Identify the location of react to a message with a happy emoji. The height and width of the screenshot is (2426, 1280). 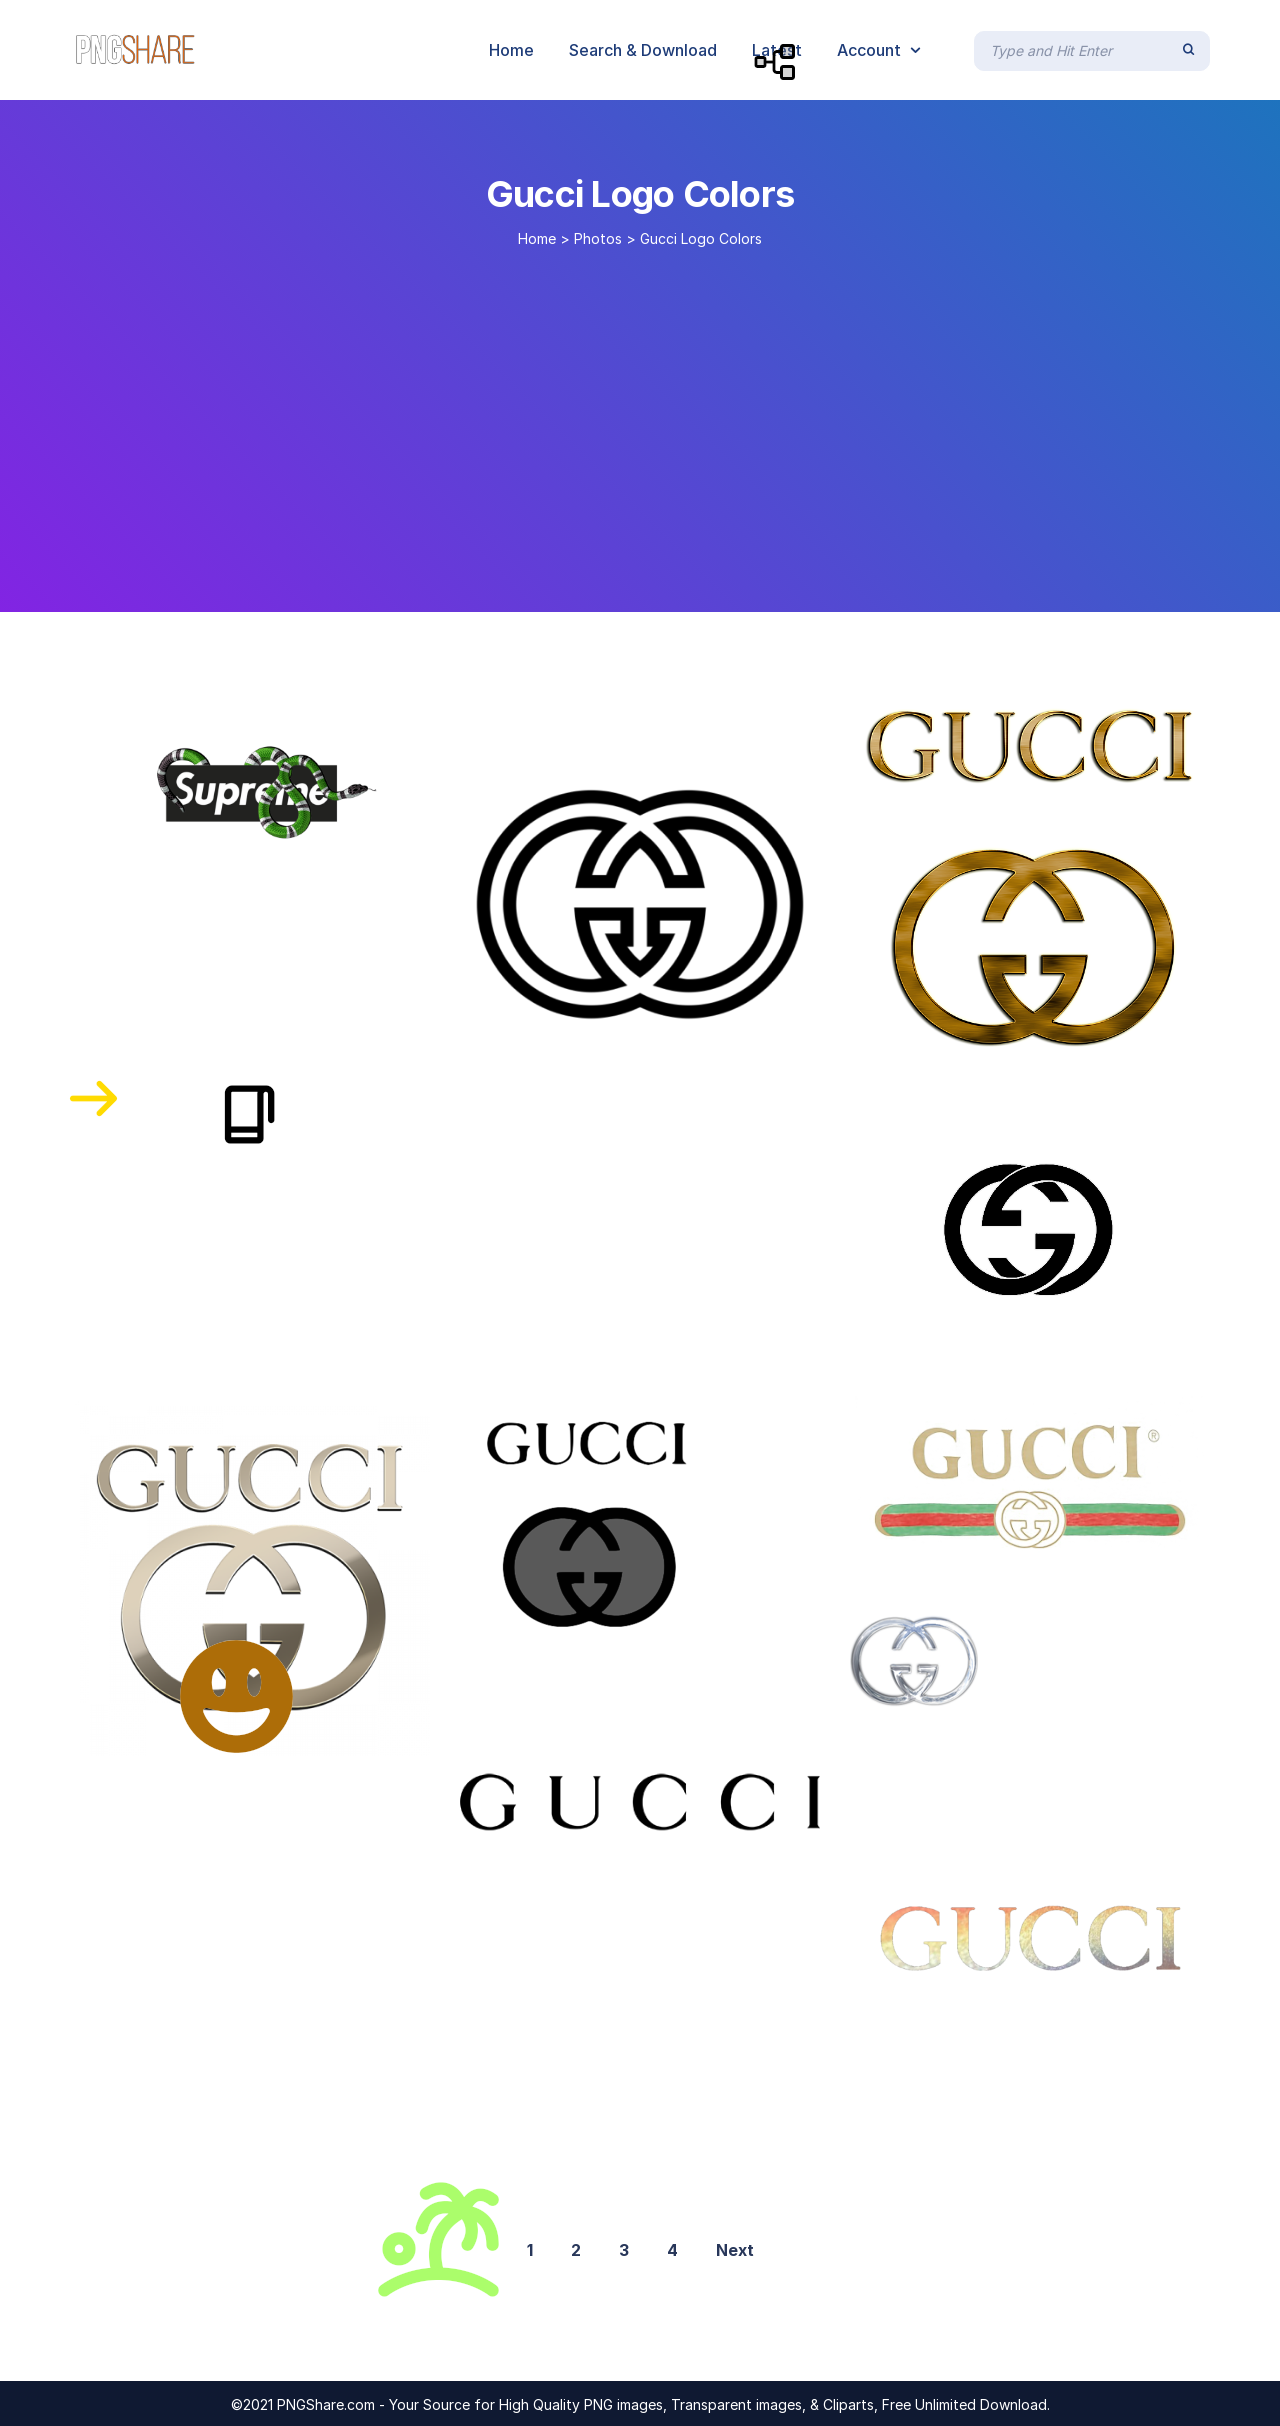
(236, 1696).